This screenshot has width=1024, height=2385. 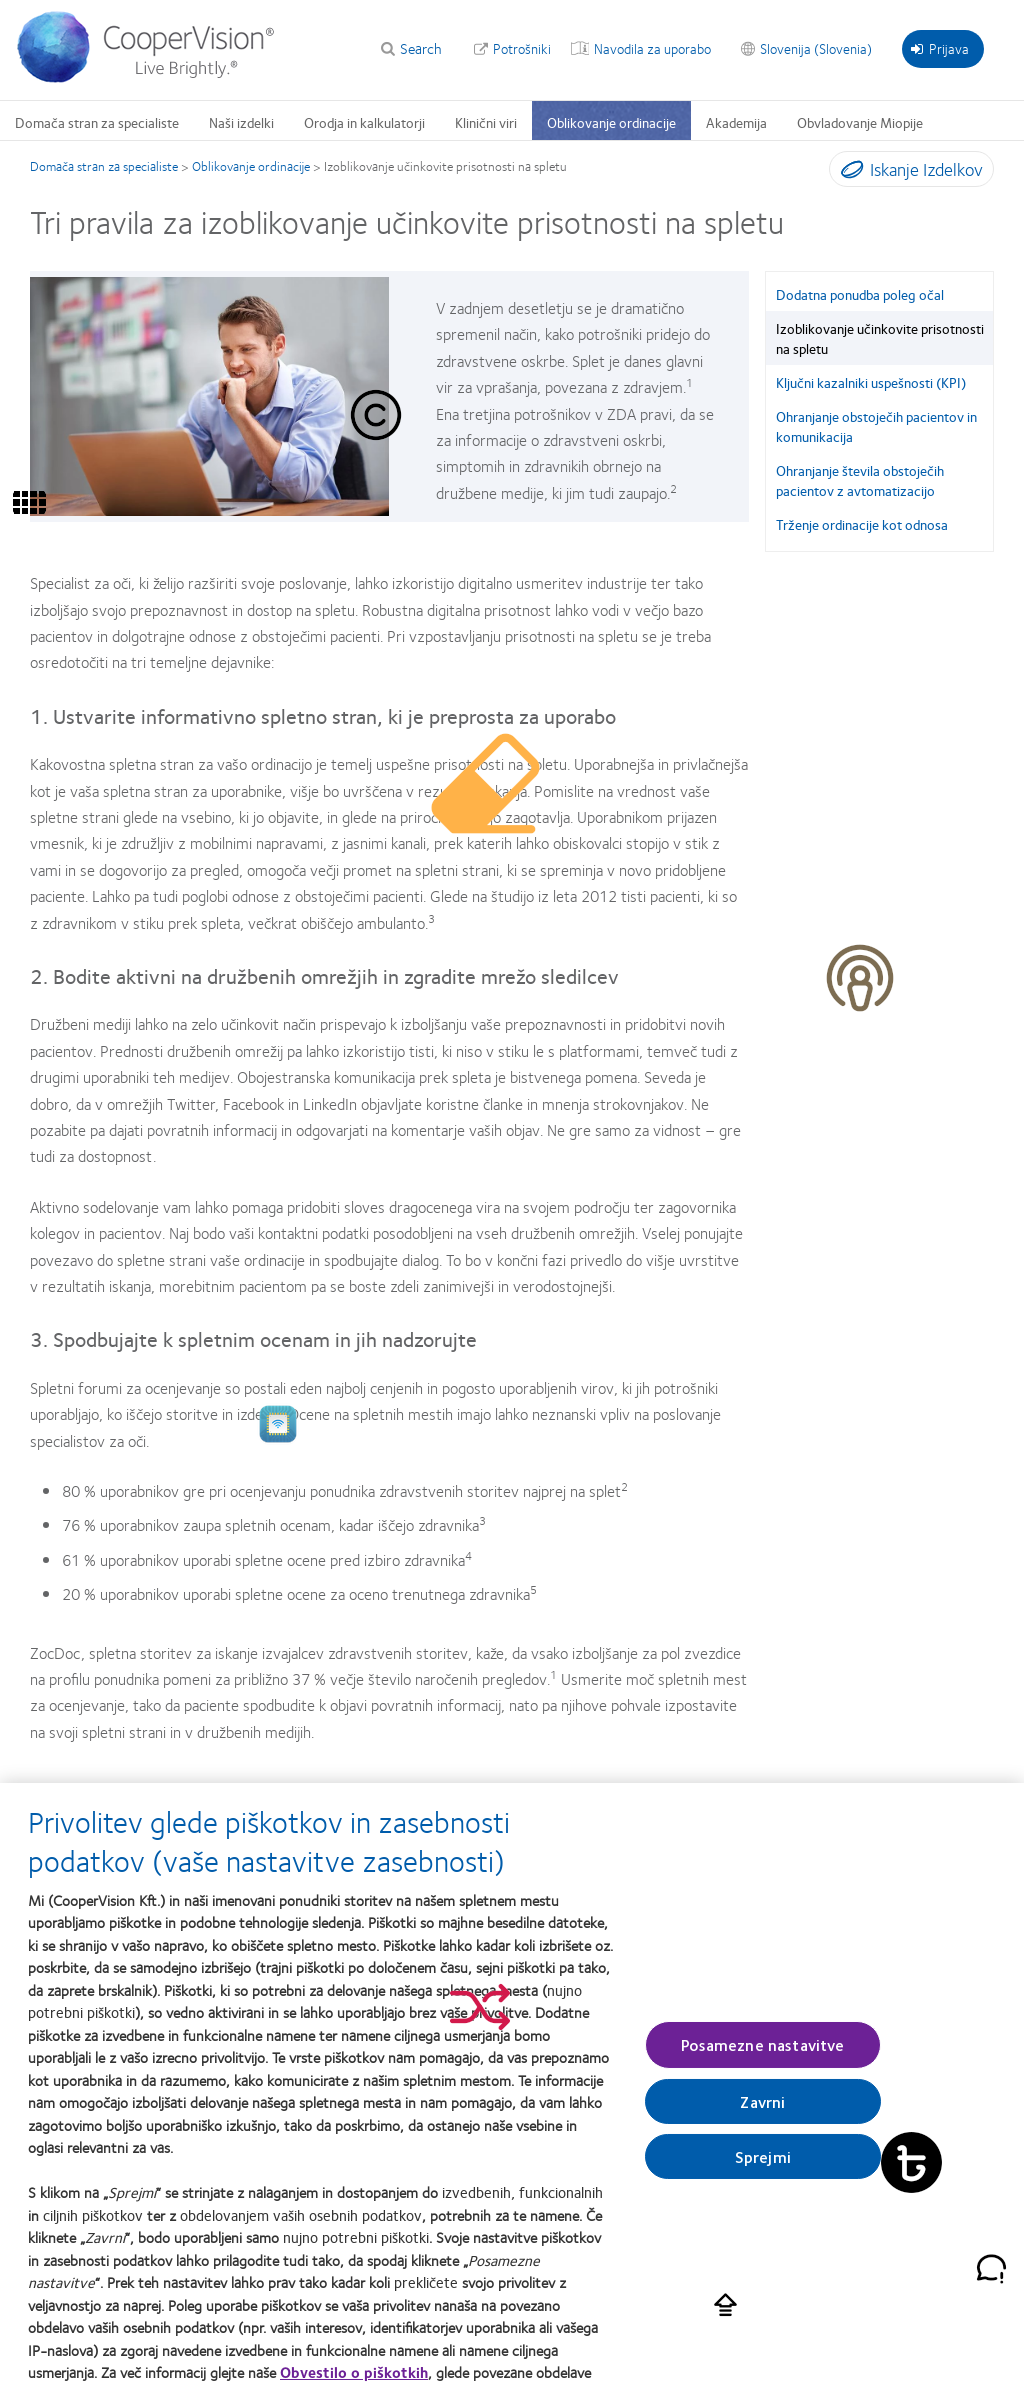 I want to click on upload multiple files, so click(x=725, y=2305).